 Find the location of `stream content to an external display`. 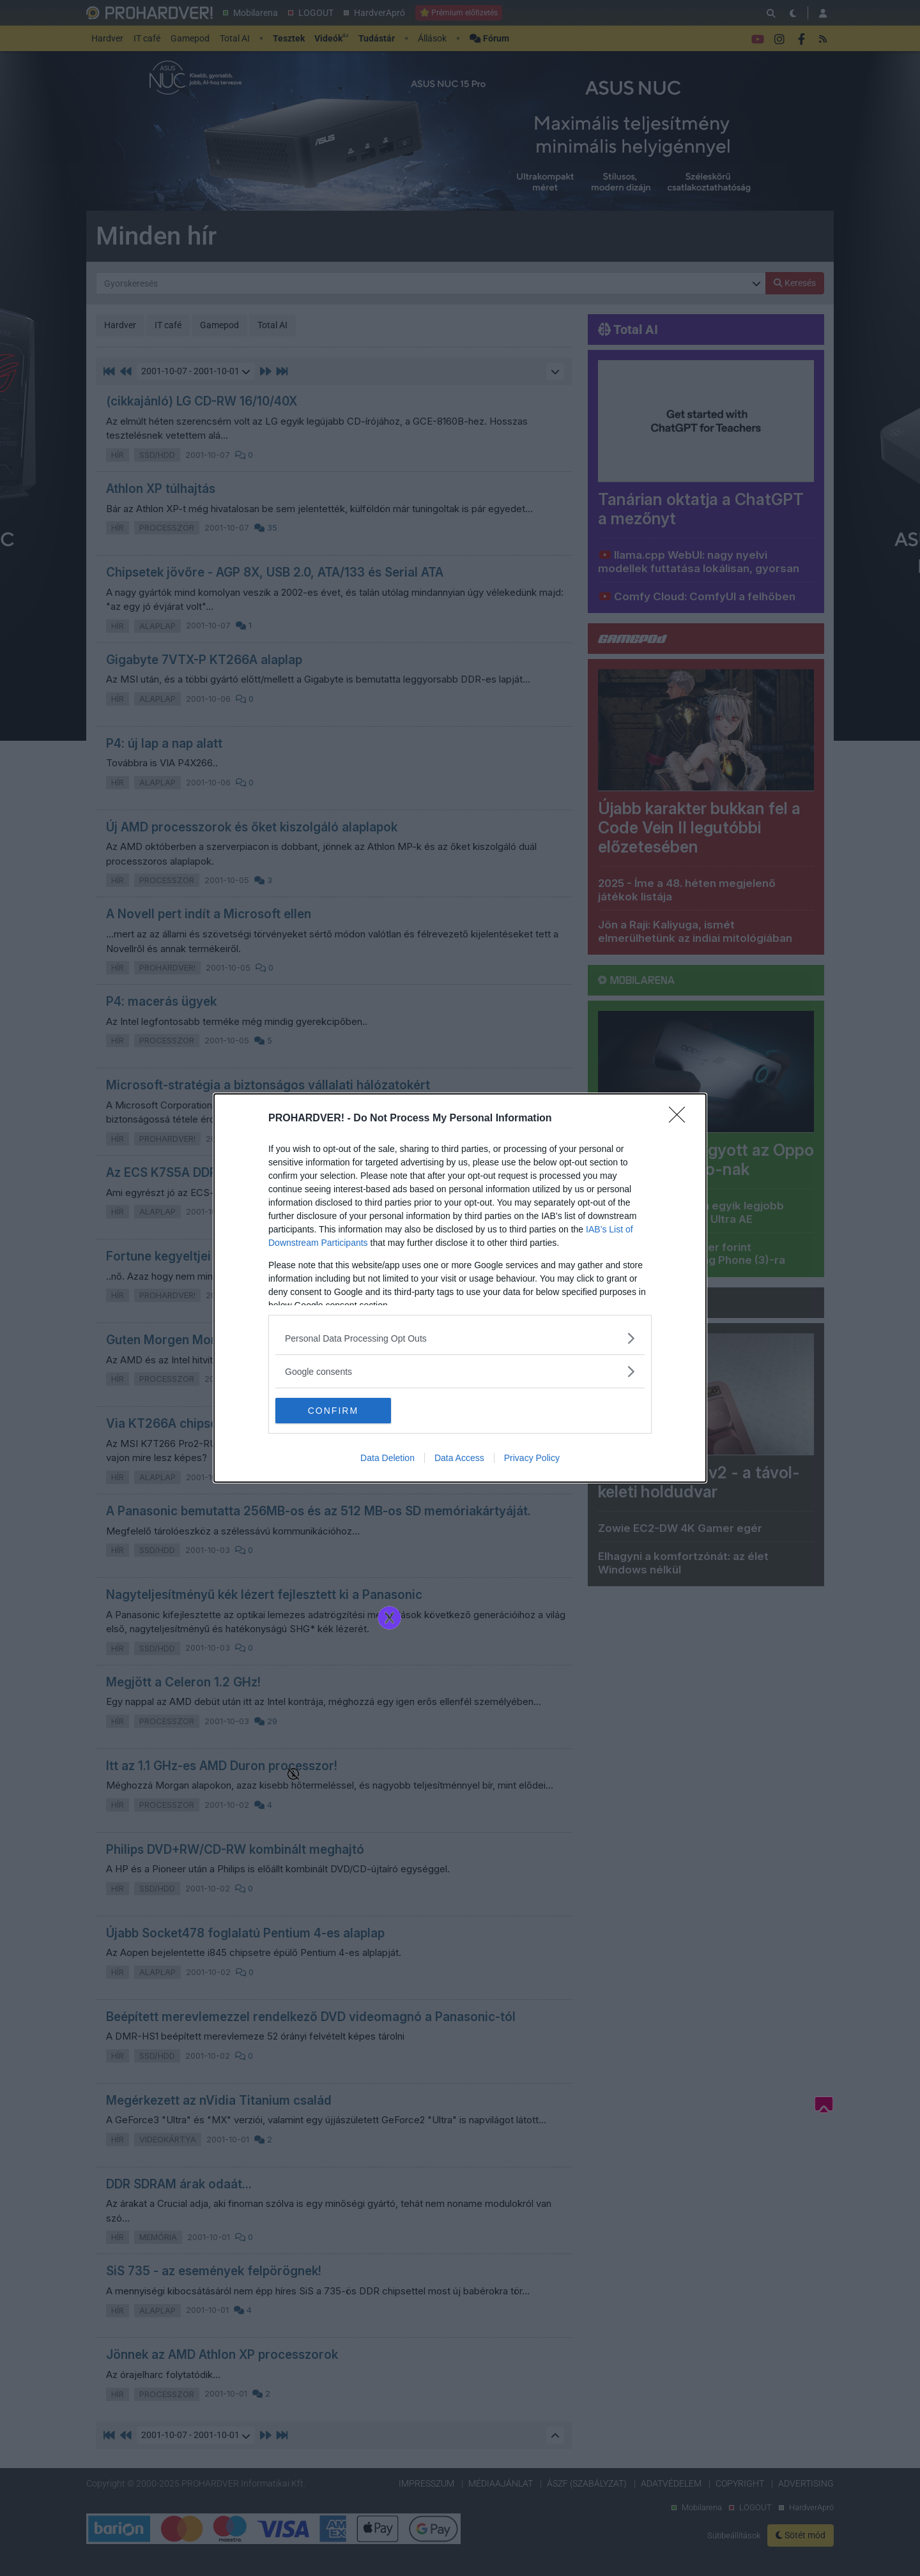

stream content to an external display is located at coordinates (824, 2104).